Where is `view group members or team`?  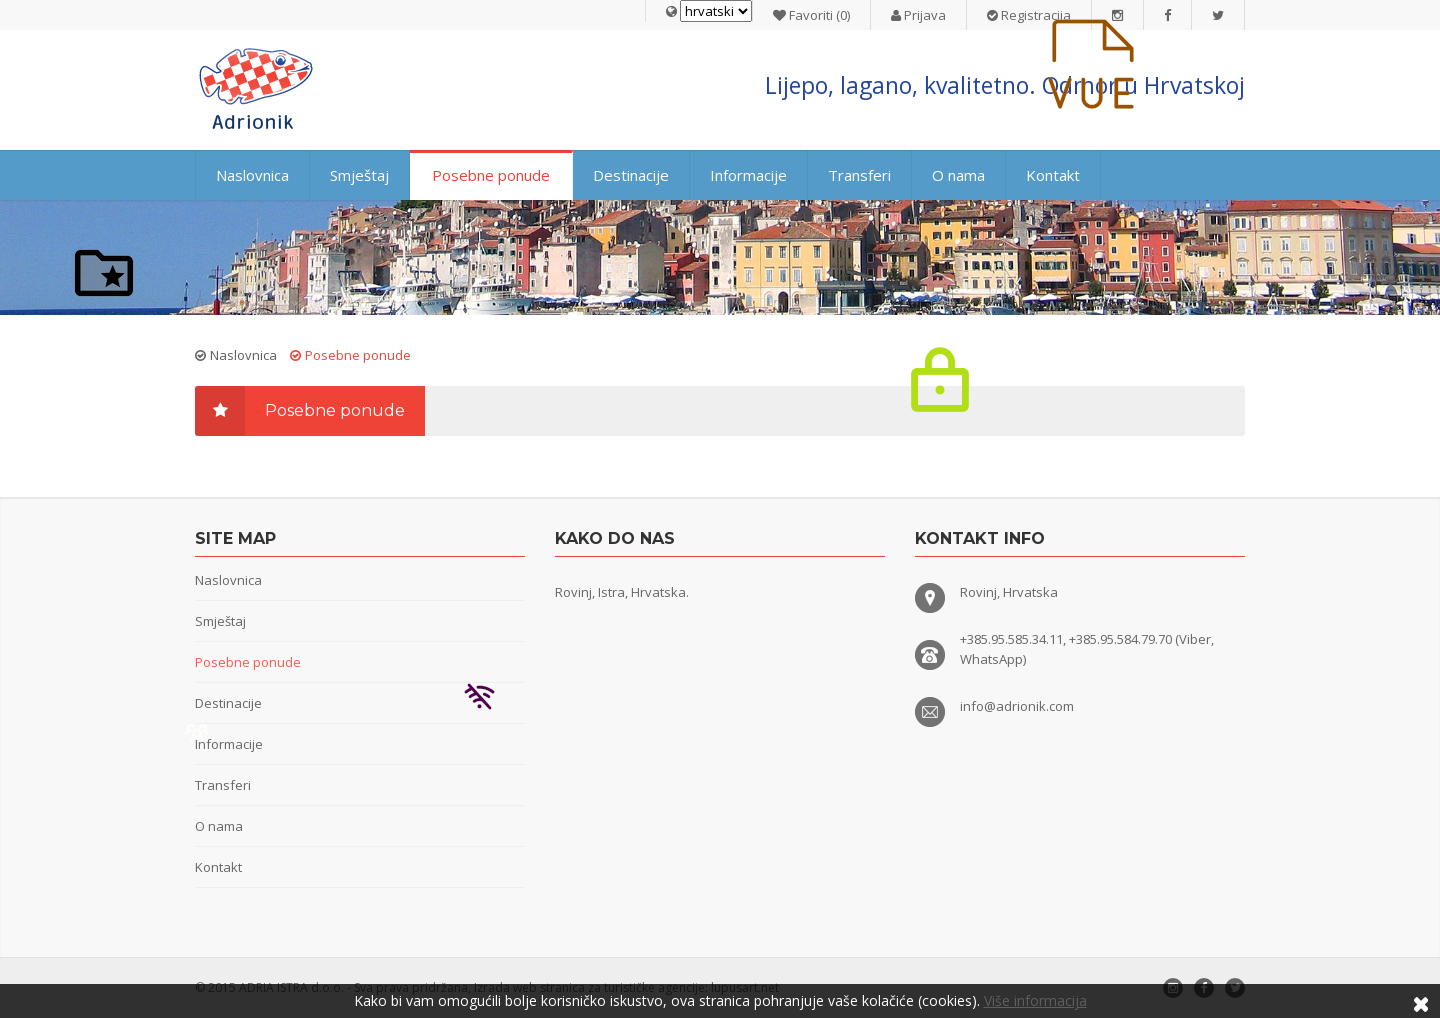
view group members or team is located at coordinates (197, 732).